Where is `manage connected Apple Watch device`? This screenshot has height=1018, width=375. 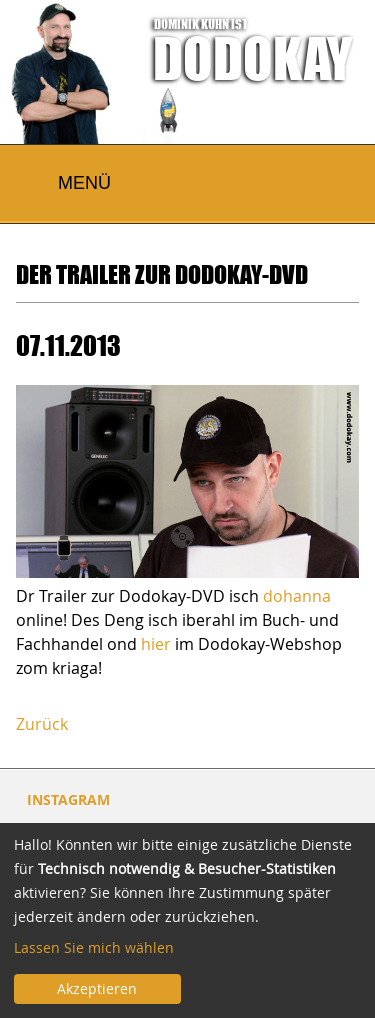 manage connected Apple Watch device is located at coordinates (64, 548).